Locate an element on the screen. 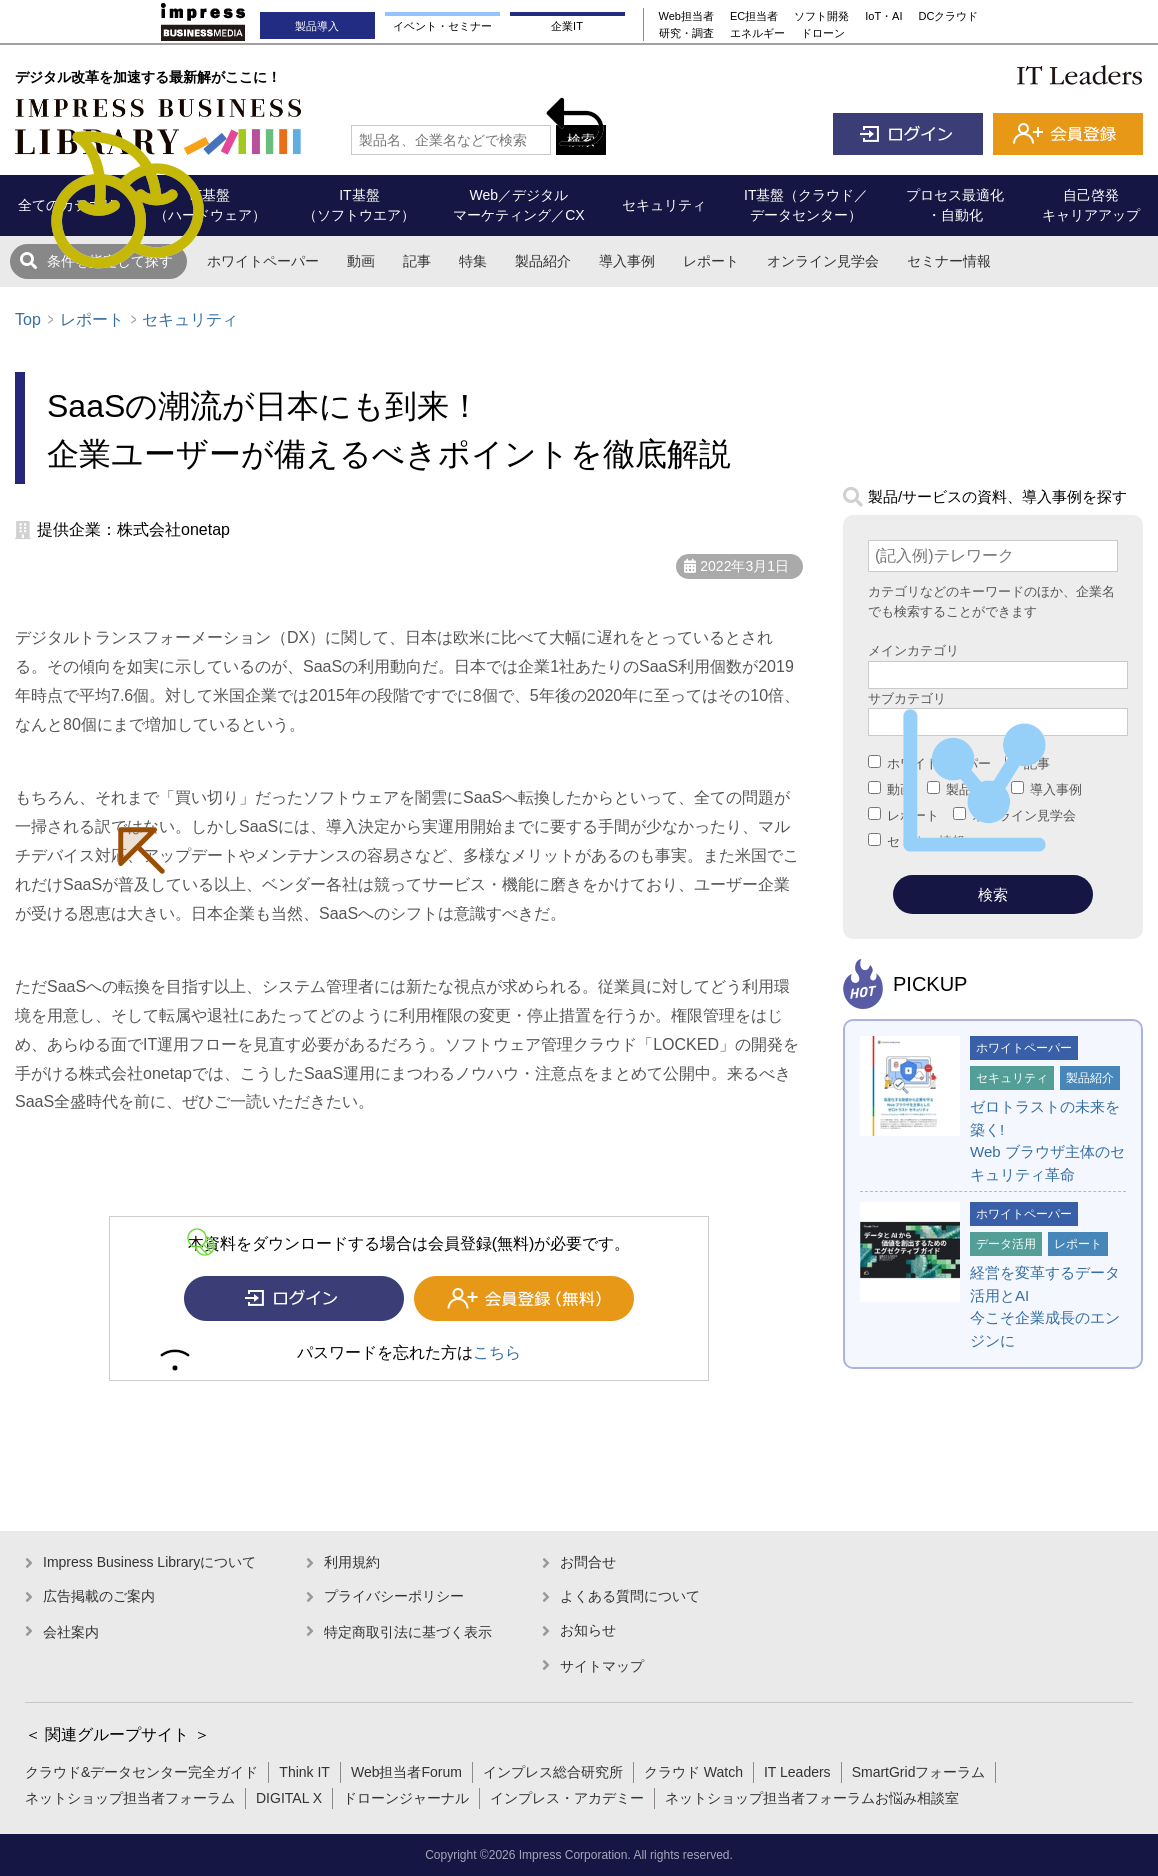  indicates fruit or produce category is located at coordinates (125, 200).